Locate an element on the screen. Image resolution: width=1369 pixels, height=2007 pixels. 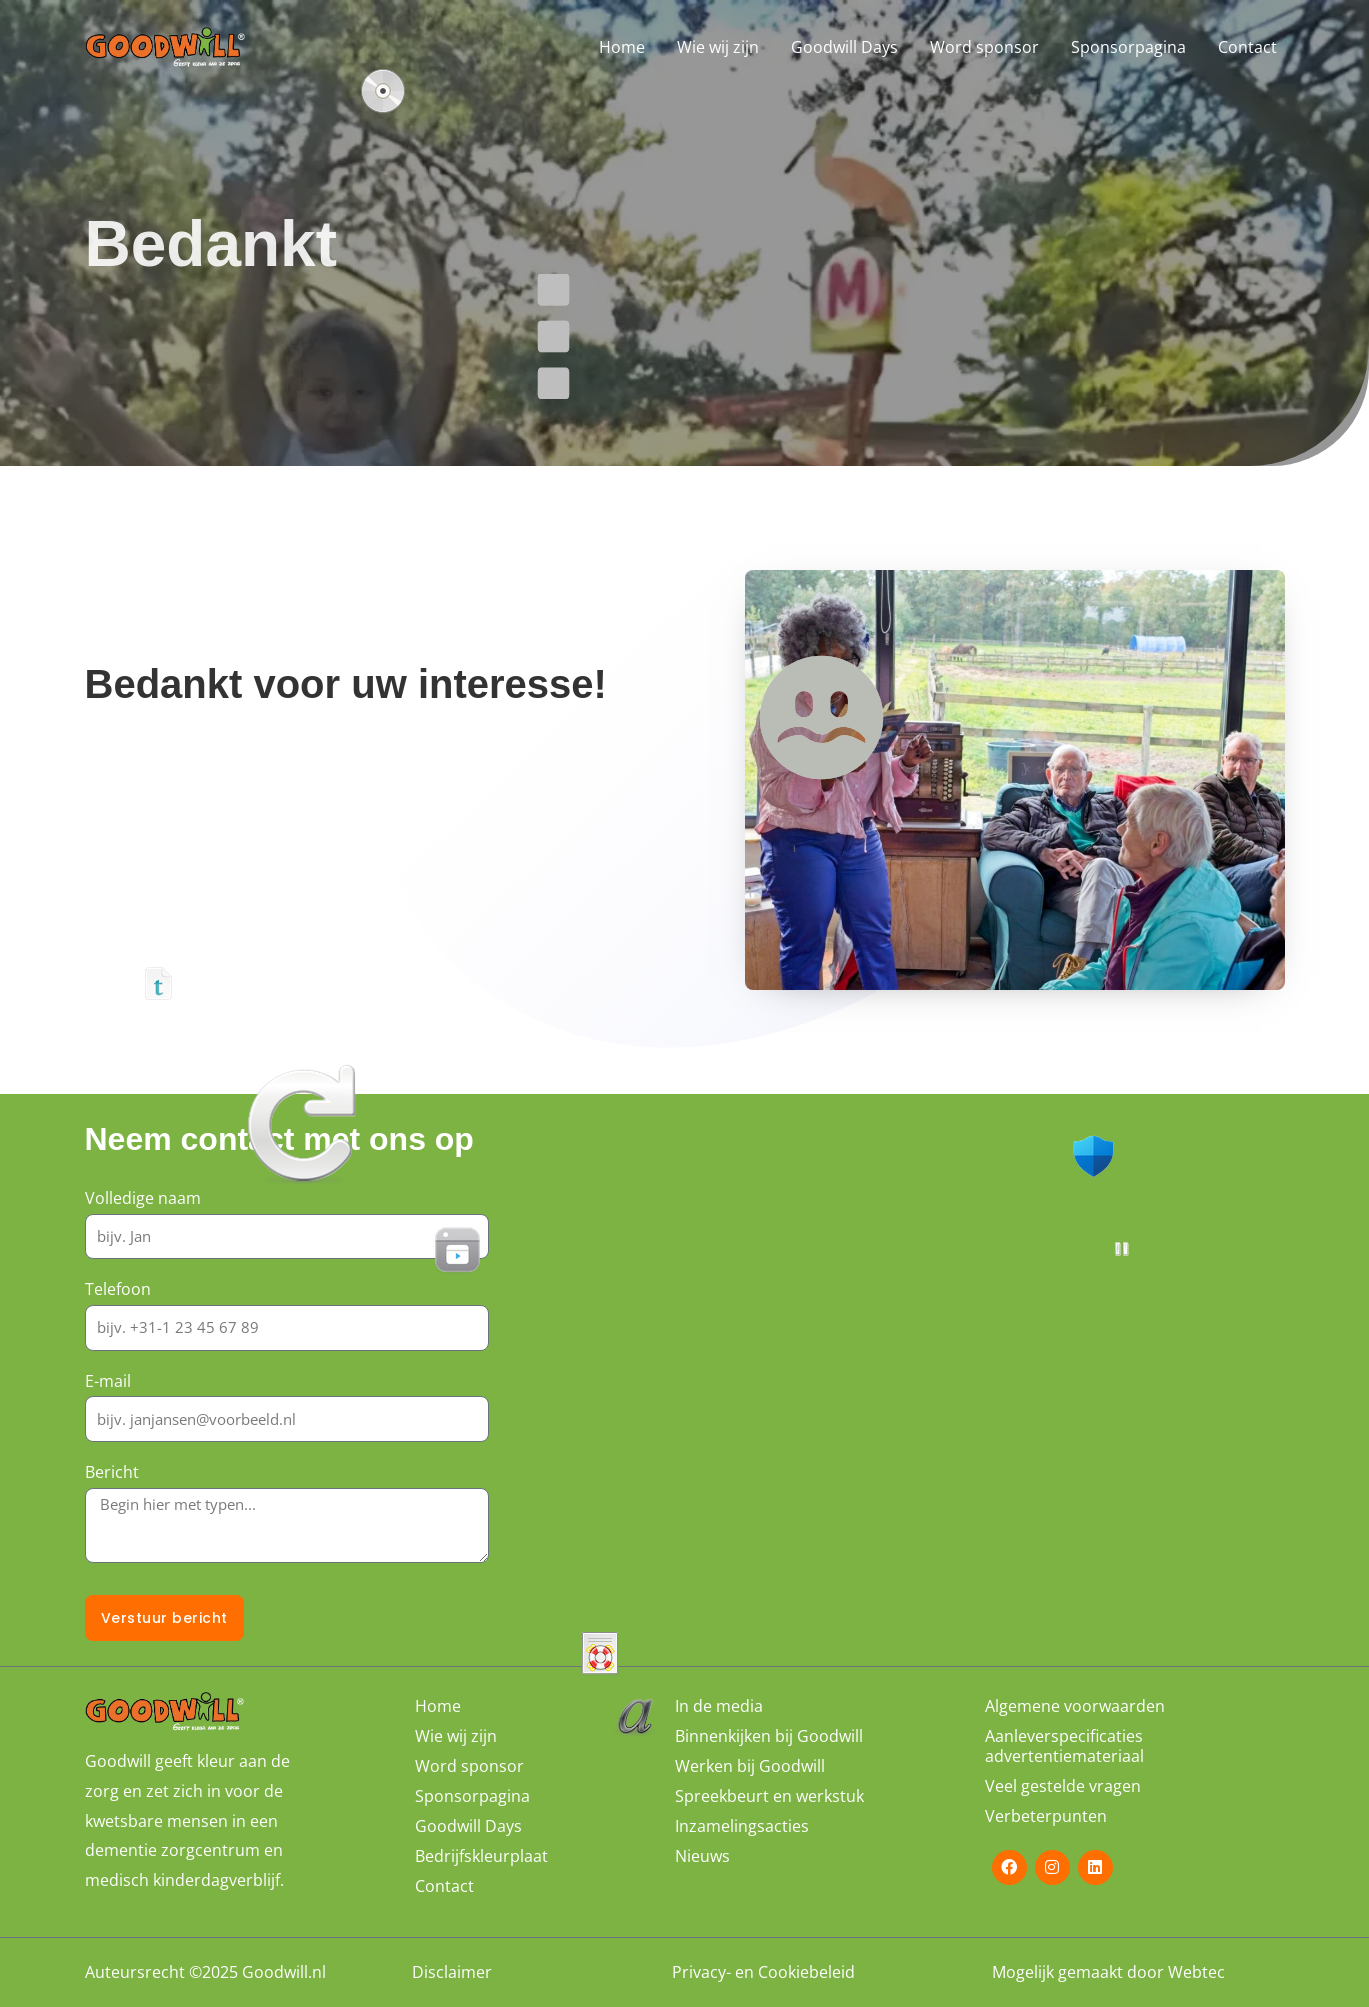
apply italic formatting to selected text is located at coordinates (636, 1716).